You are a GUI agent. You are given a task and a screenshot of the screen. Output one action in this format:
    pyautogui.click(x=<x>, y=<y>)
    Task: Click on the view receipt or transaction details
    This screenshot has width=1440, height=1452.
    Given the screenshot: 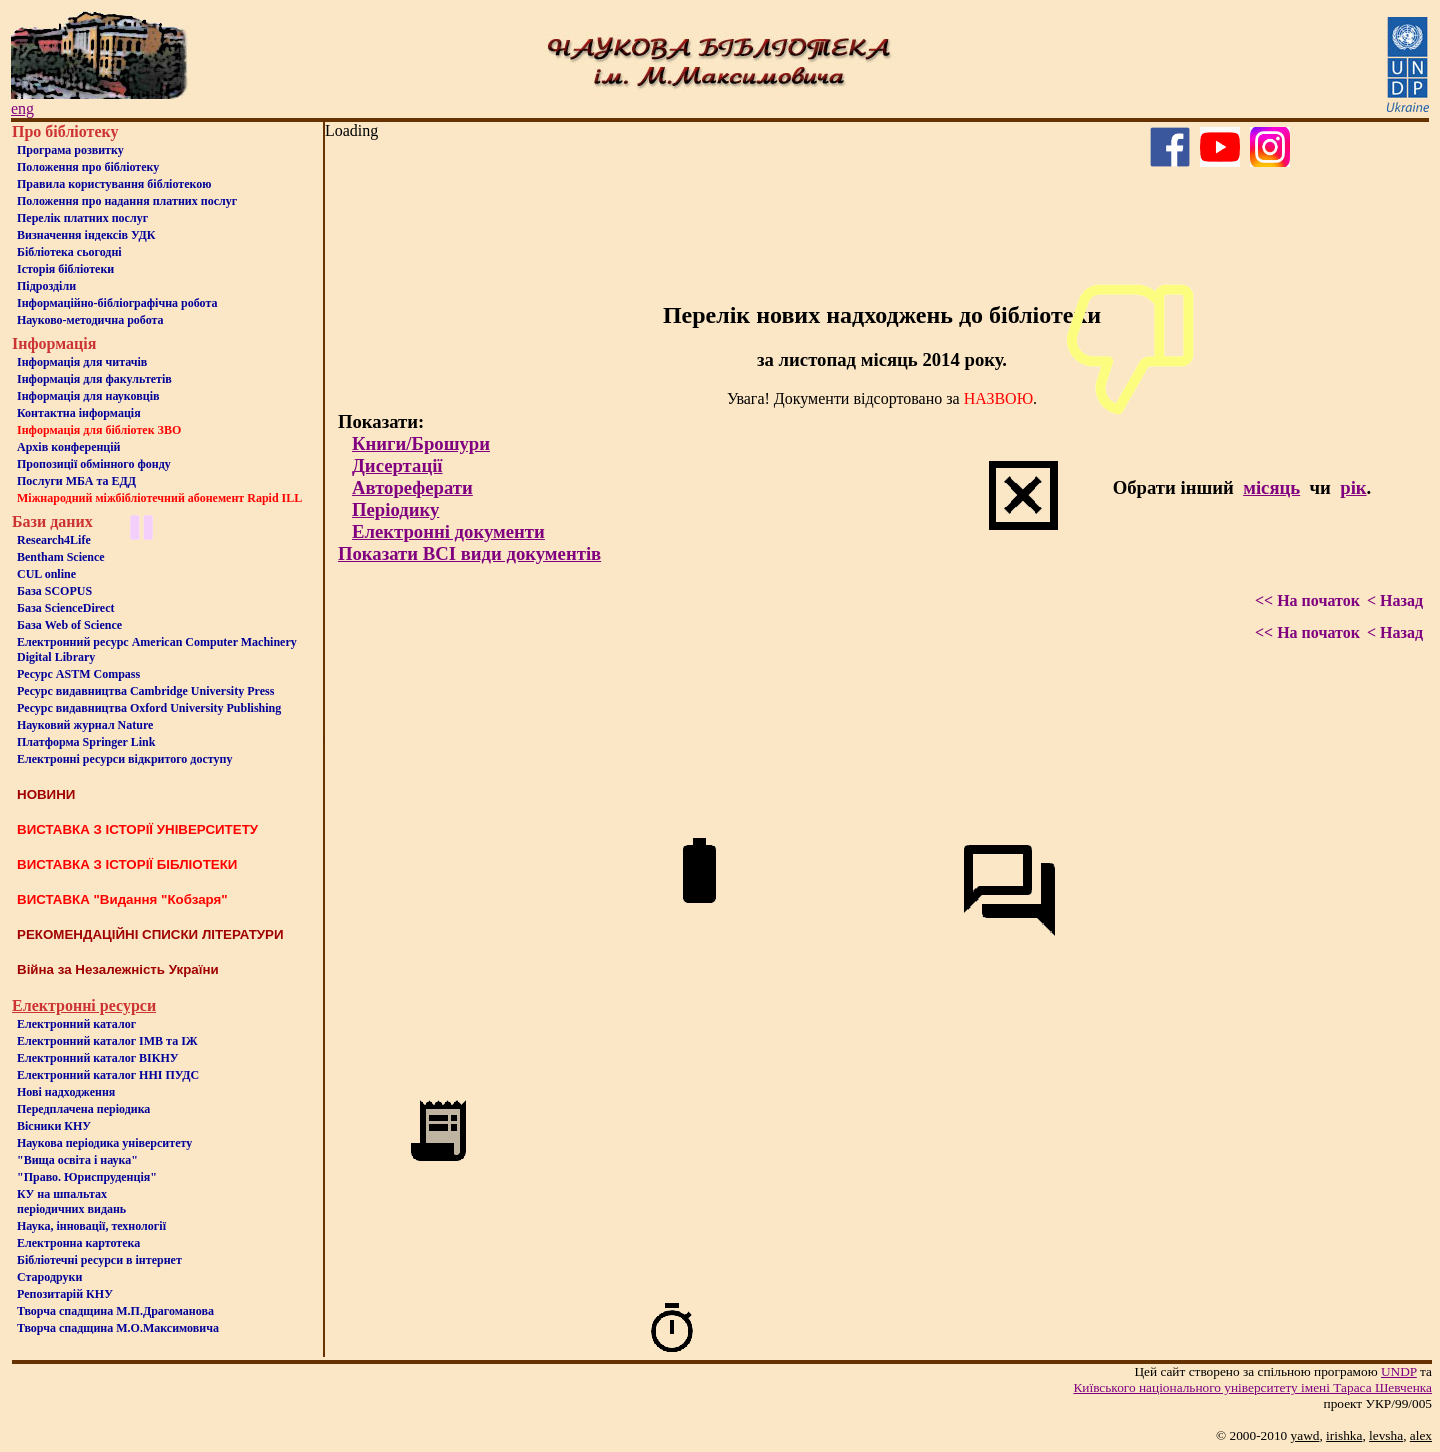 What is the action you would take?
    pyautogui.click(x=438, y=1130)
    